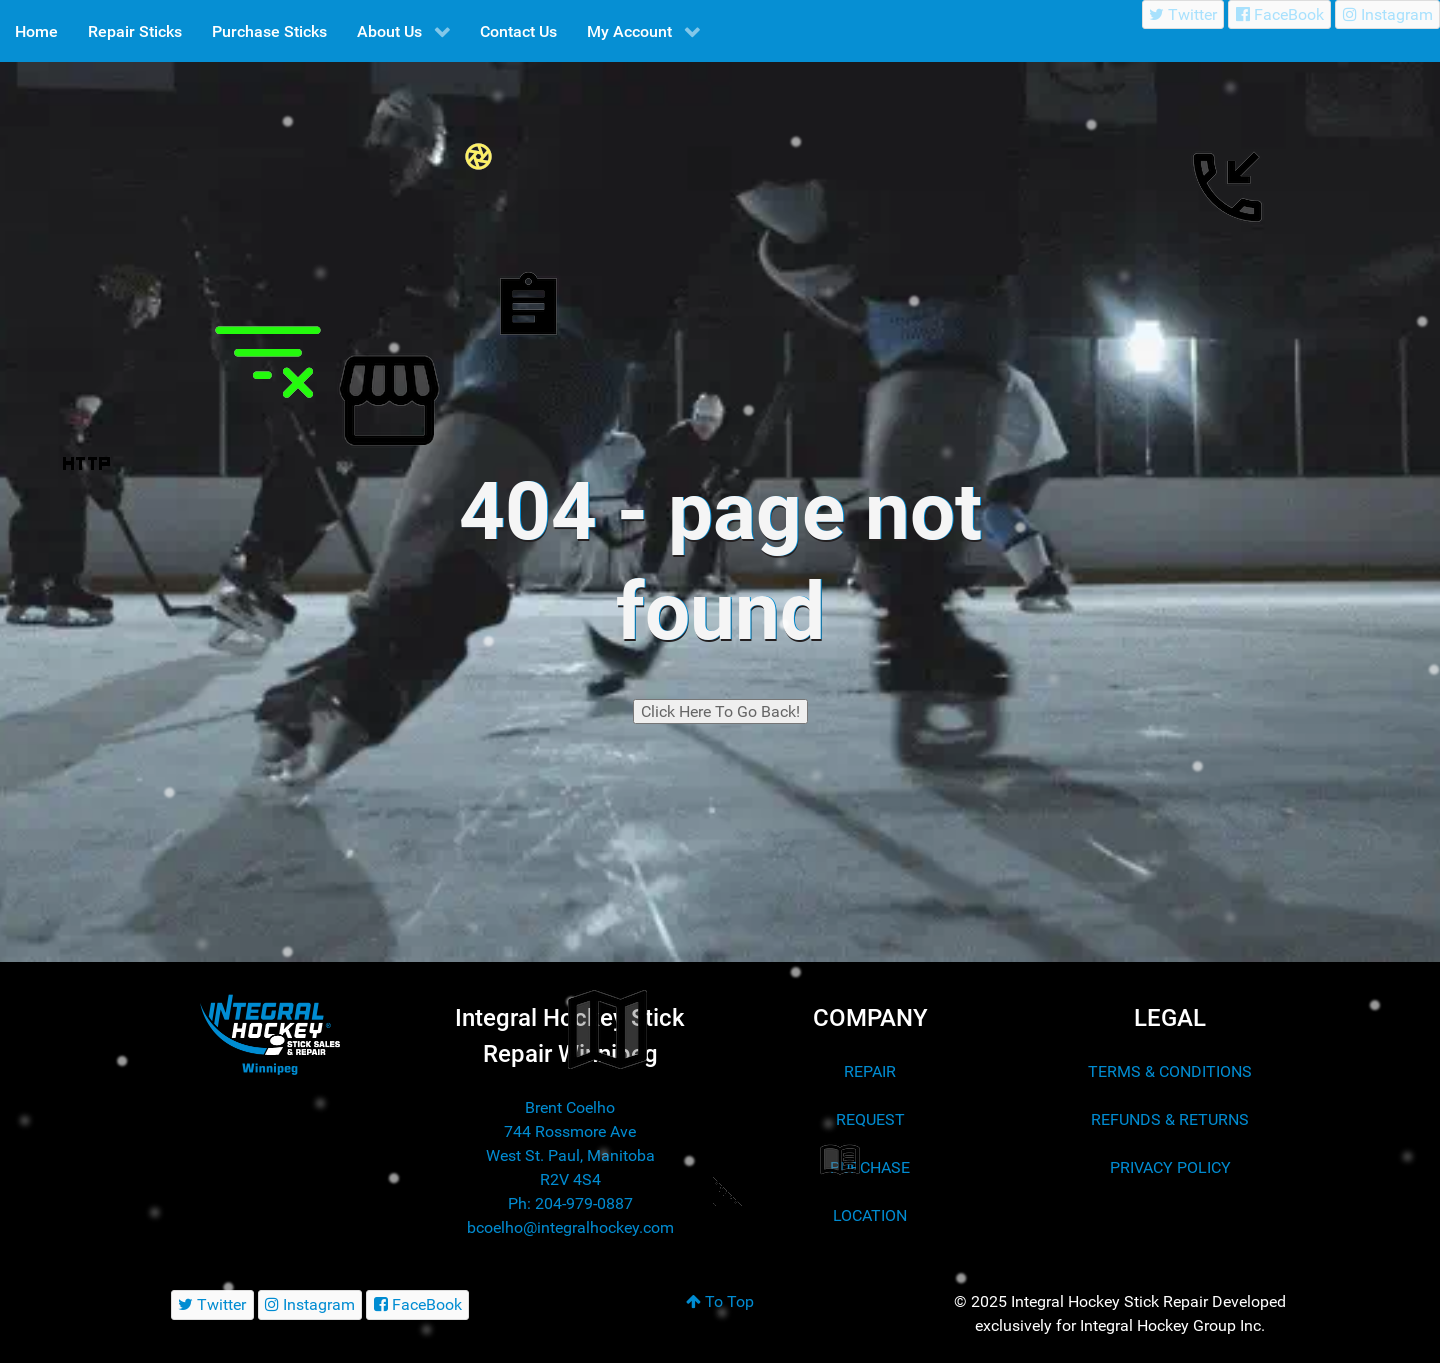  What do you see at coordinates (528, 306) in the screenshot?
I see `view assignments or tasks` at bounding box center [528, 306].